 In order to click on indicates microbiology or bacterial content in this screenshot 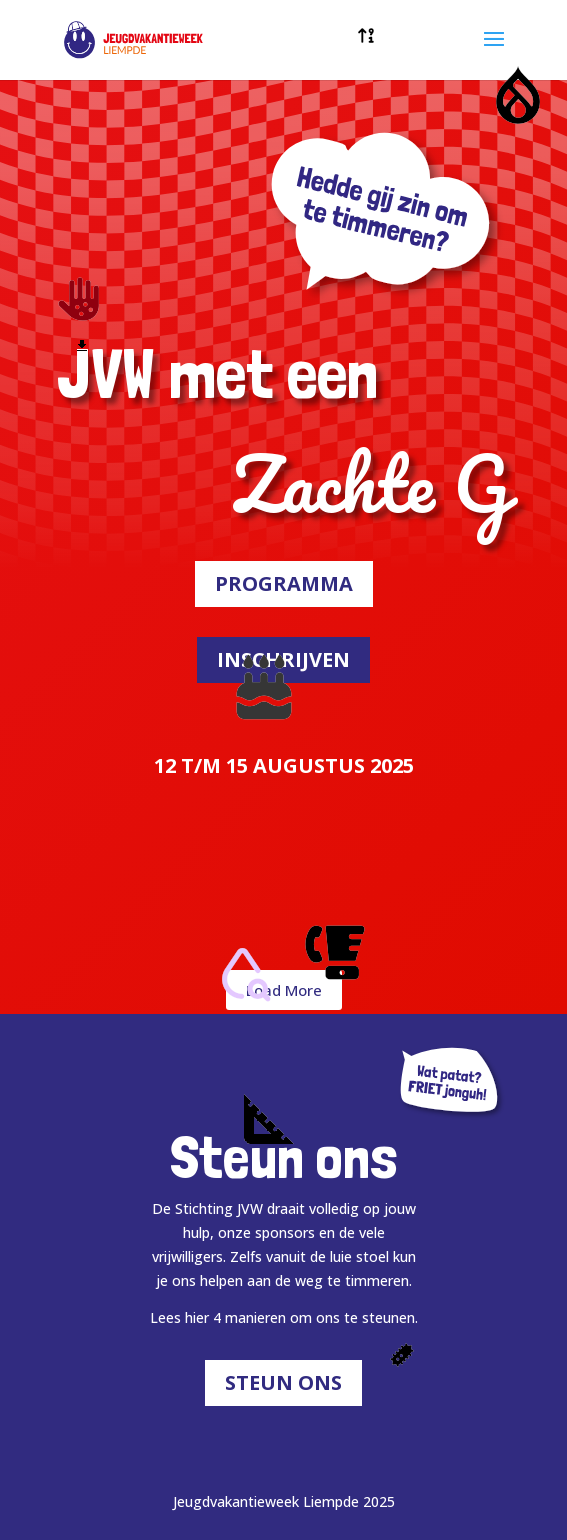, I will do `click(402, 1355)`.